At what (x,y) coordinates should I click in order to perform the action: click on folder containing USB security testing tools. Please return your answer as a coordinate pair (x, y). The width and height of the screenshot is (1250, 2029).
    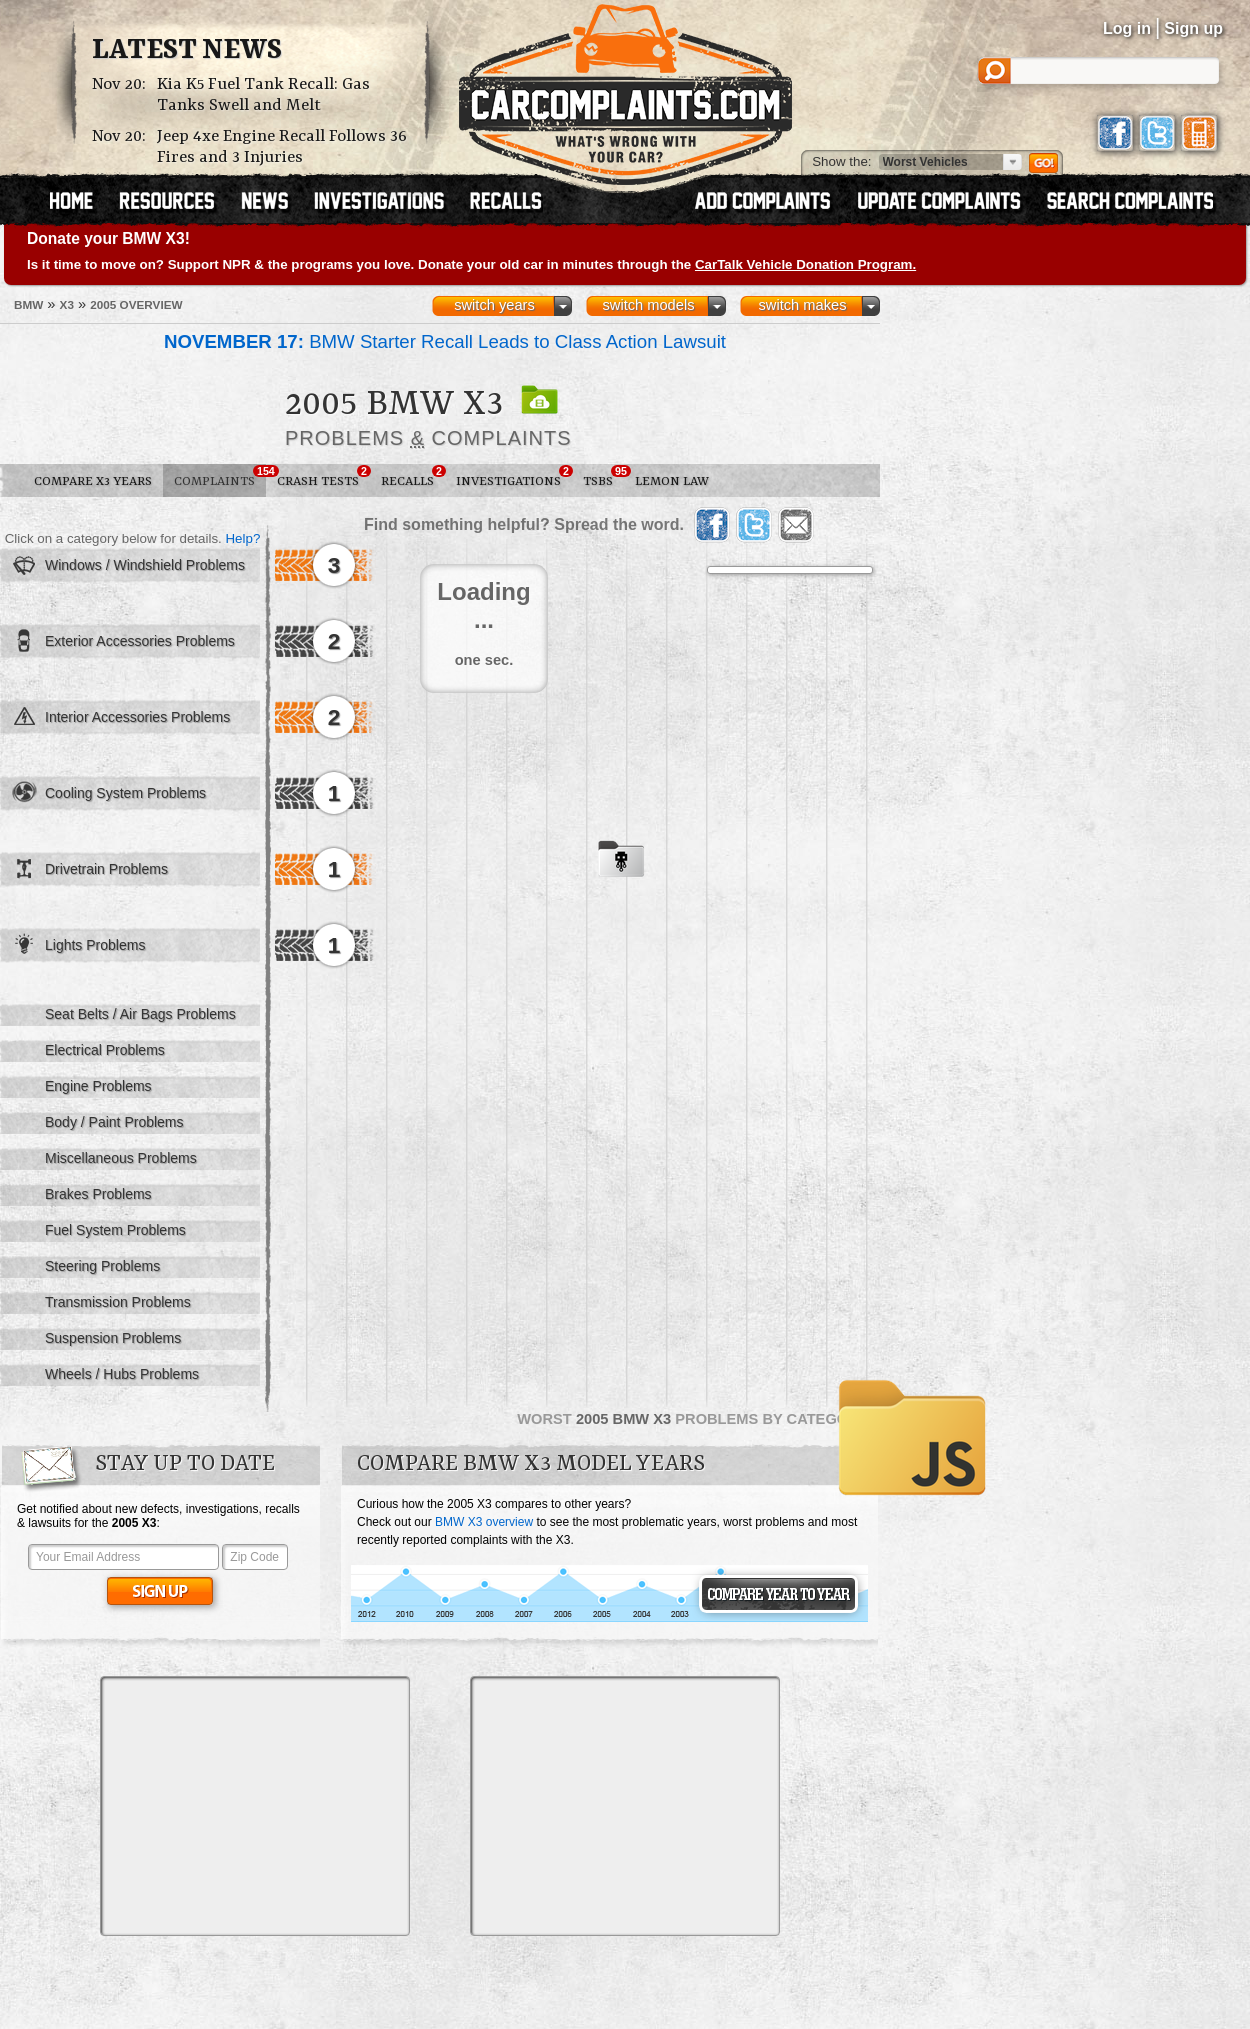
    Looking at the image, I should click on (621, 860).